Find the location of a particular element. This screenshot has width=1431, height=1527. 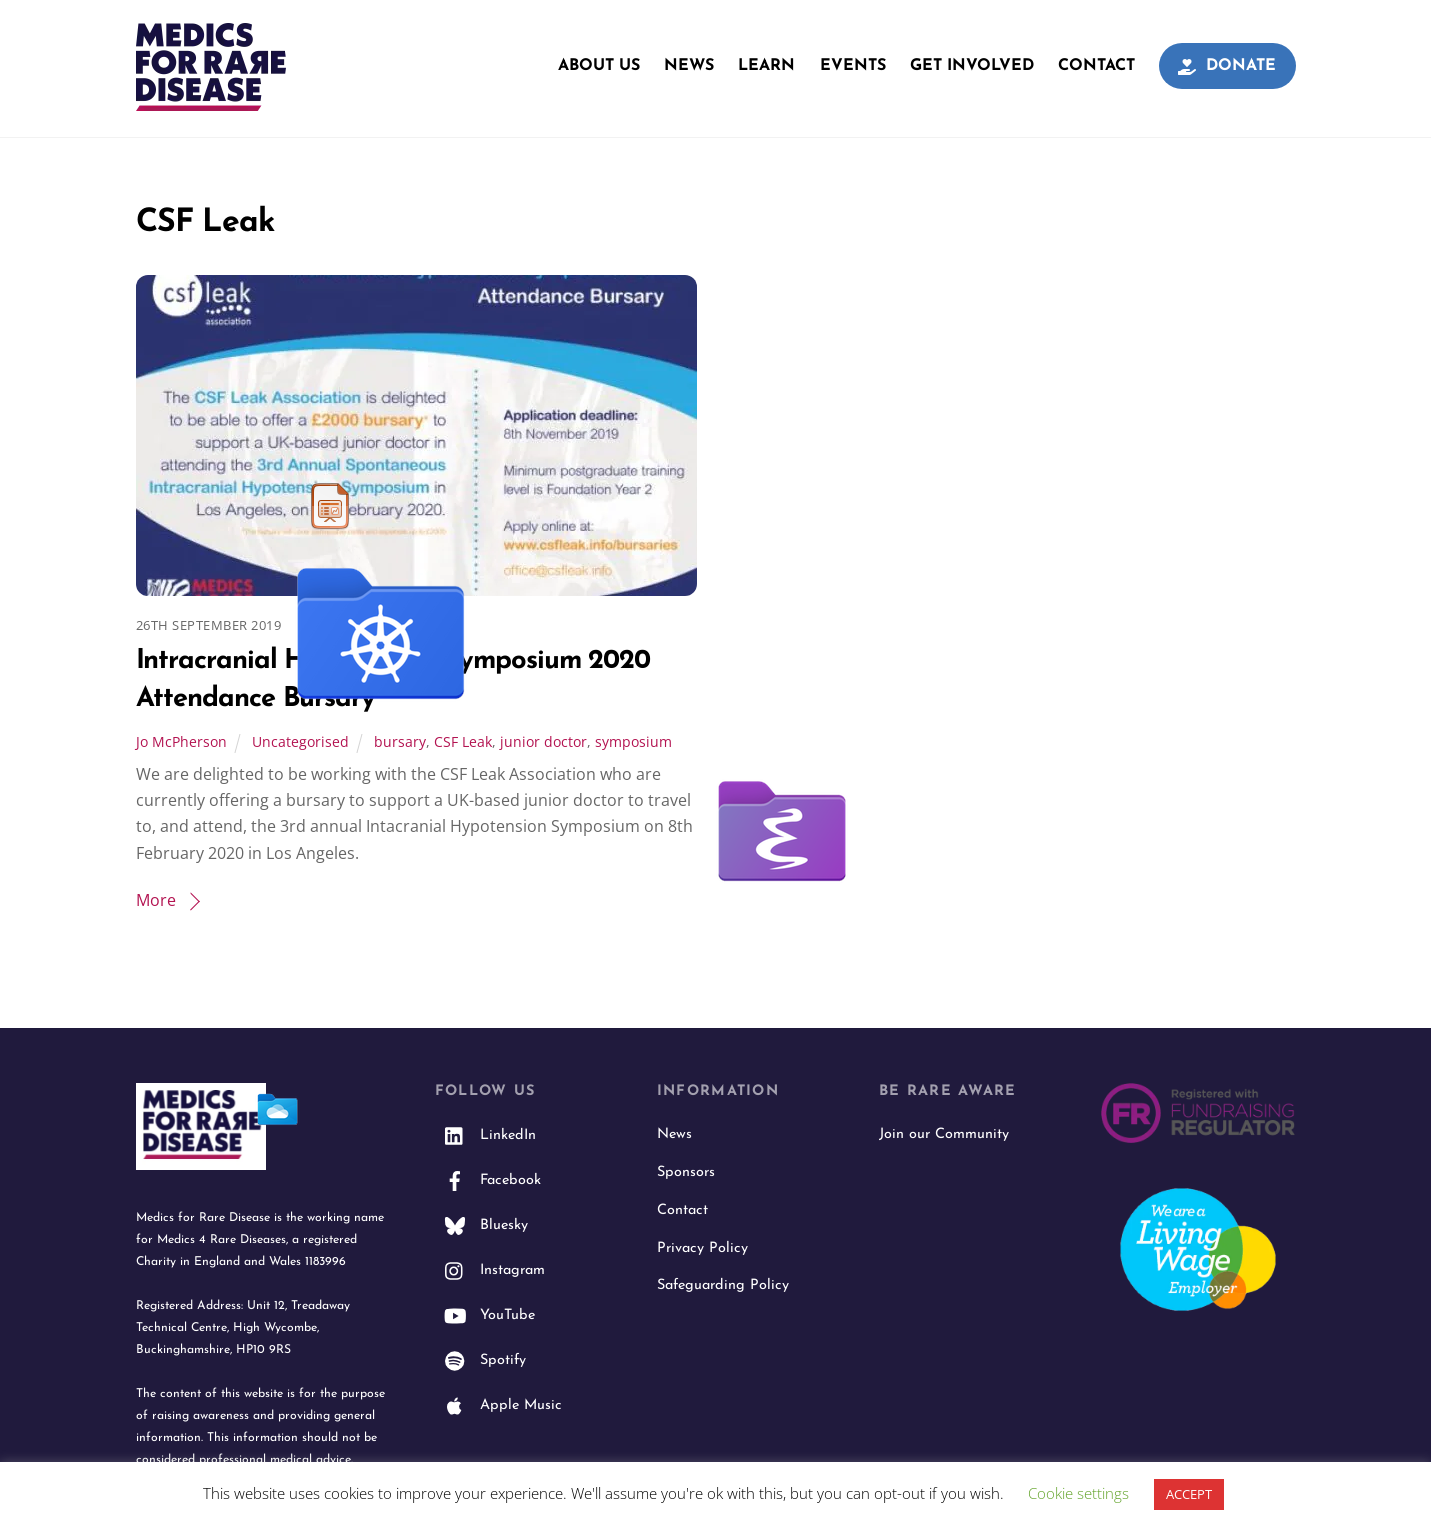

open kubernetes project files is located at coordinates (380, 638).